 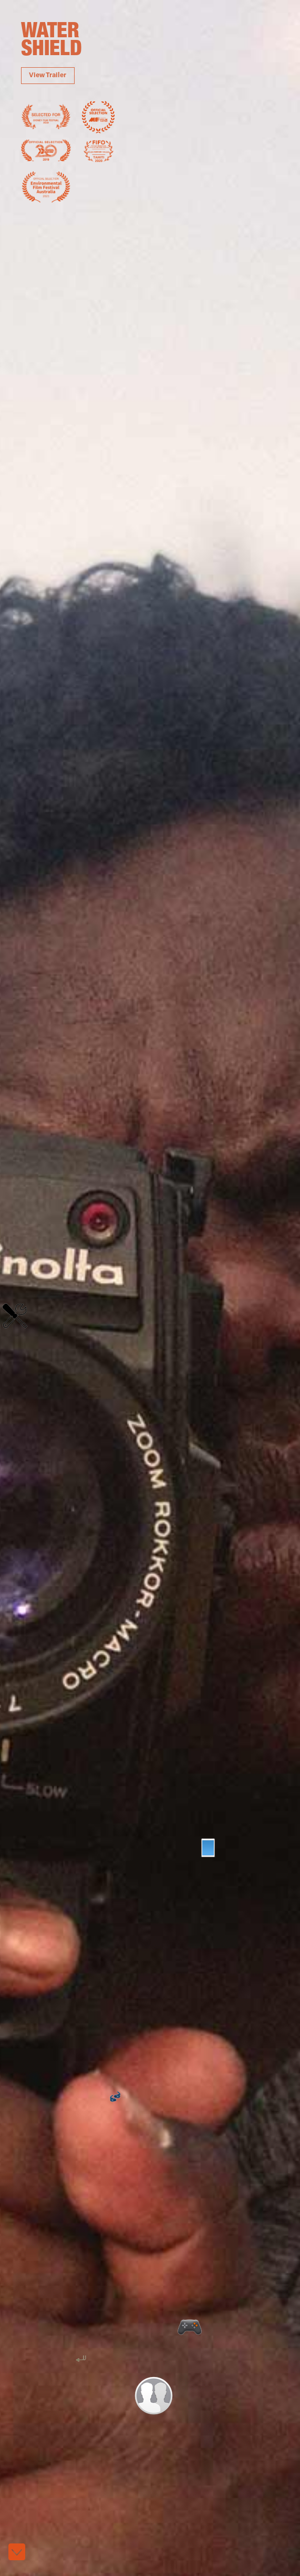 What do you see at coordinates (208, 1848) in the screenshot?
I see `indicates a connected iPad Air device` at bounding box center [208, 1848].